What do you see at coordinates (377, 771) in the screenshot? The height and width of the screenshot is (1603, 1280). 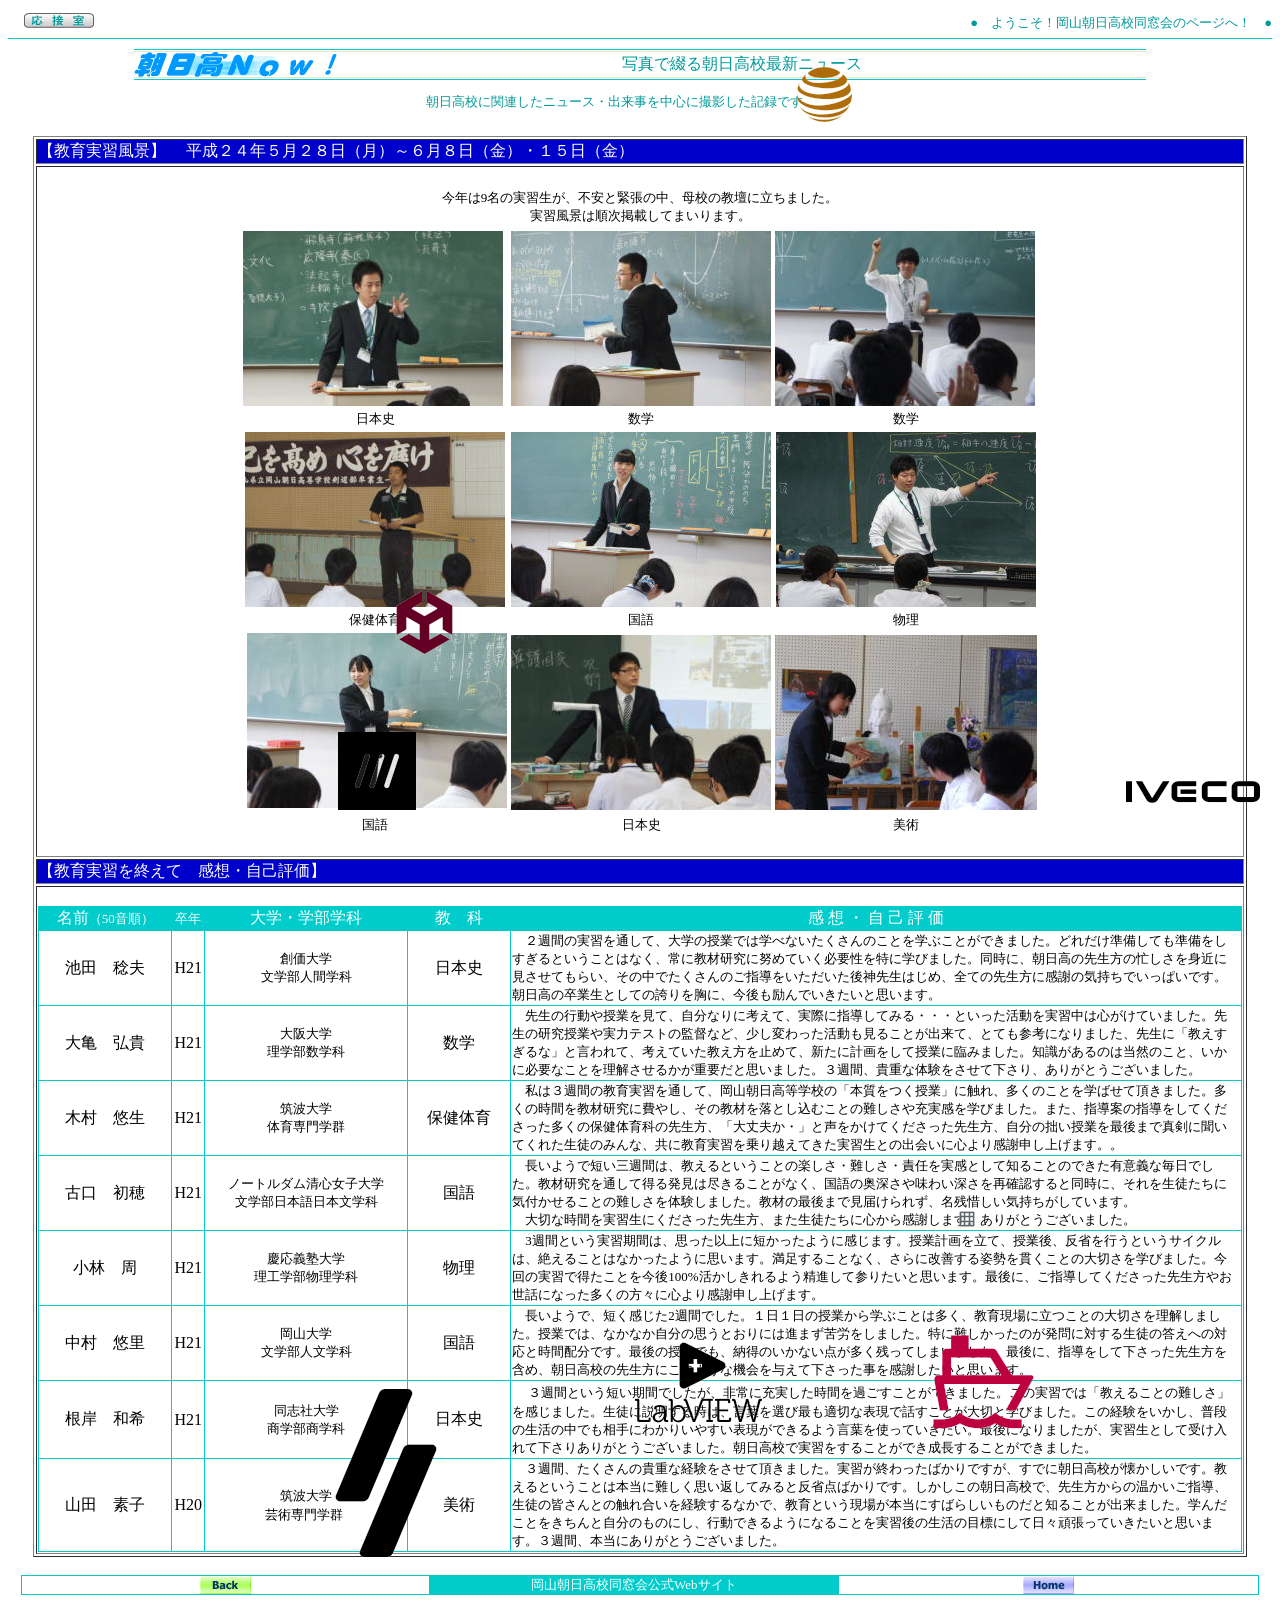 I see `open the what3words location app` at bounding box center [377, 771].